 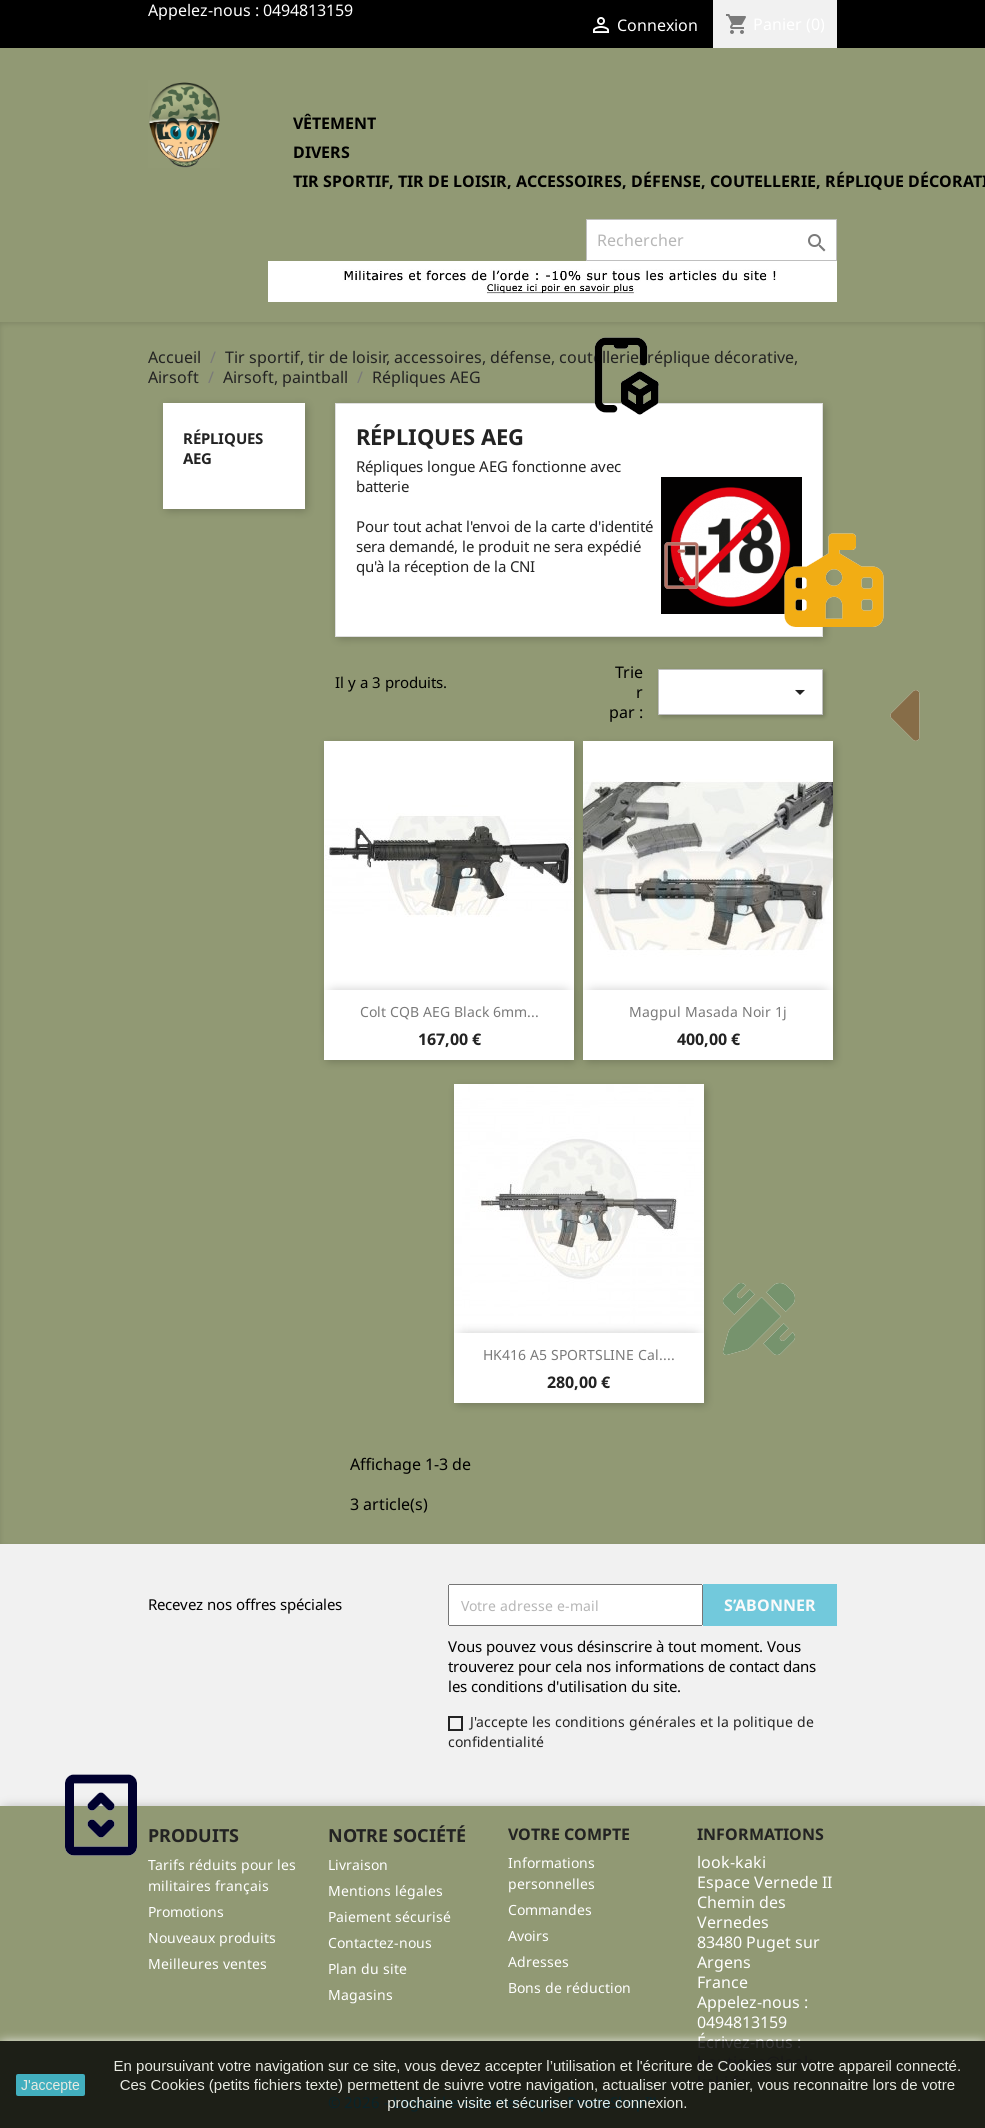 I want to click on navigate to school or educational institution, so click(x=834, y=583).